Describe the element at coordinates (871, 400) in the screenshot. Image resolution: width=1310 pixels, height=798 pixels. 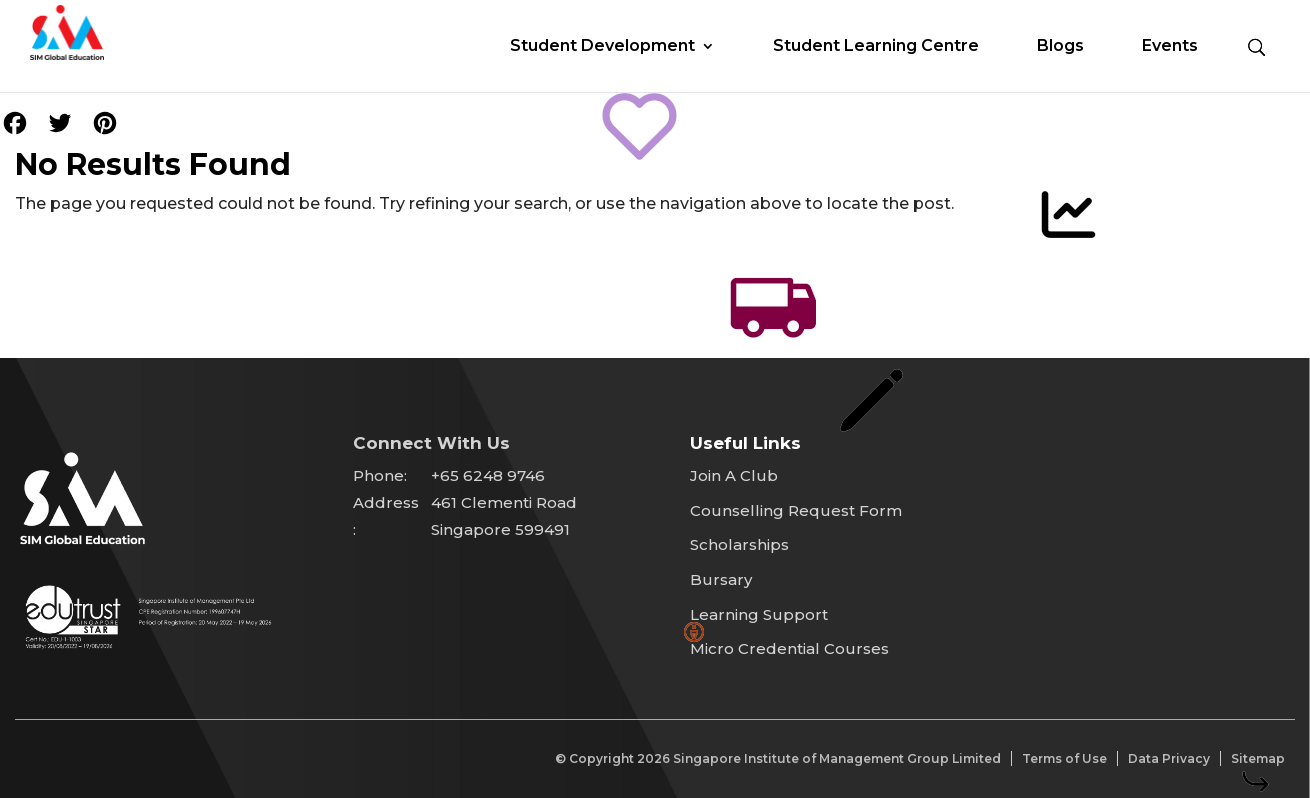
I see `edit content or text` at that location.